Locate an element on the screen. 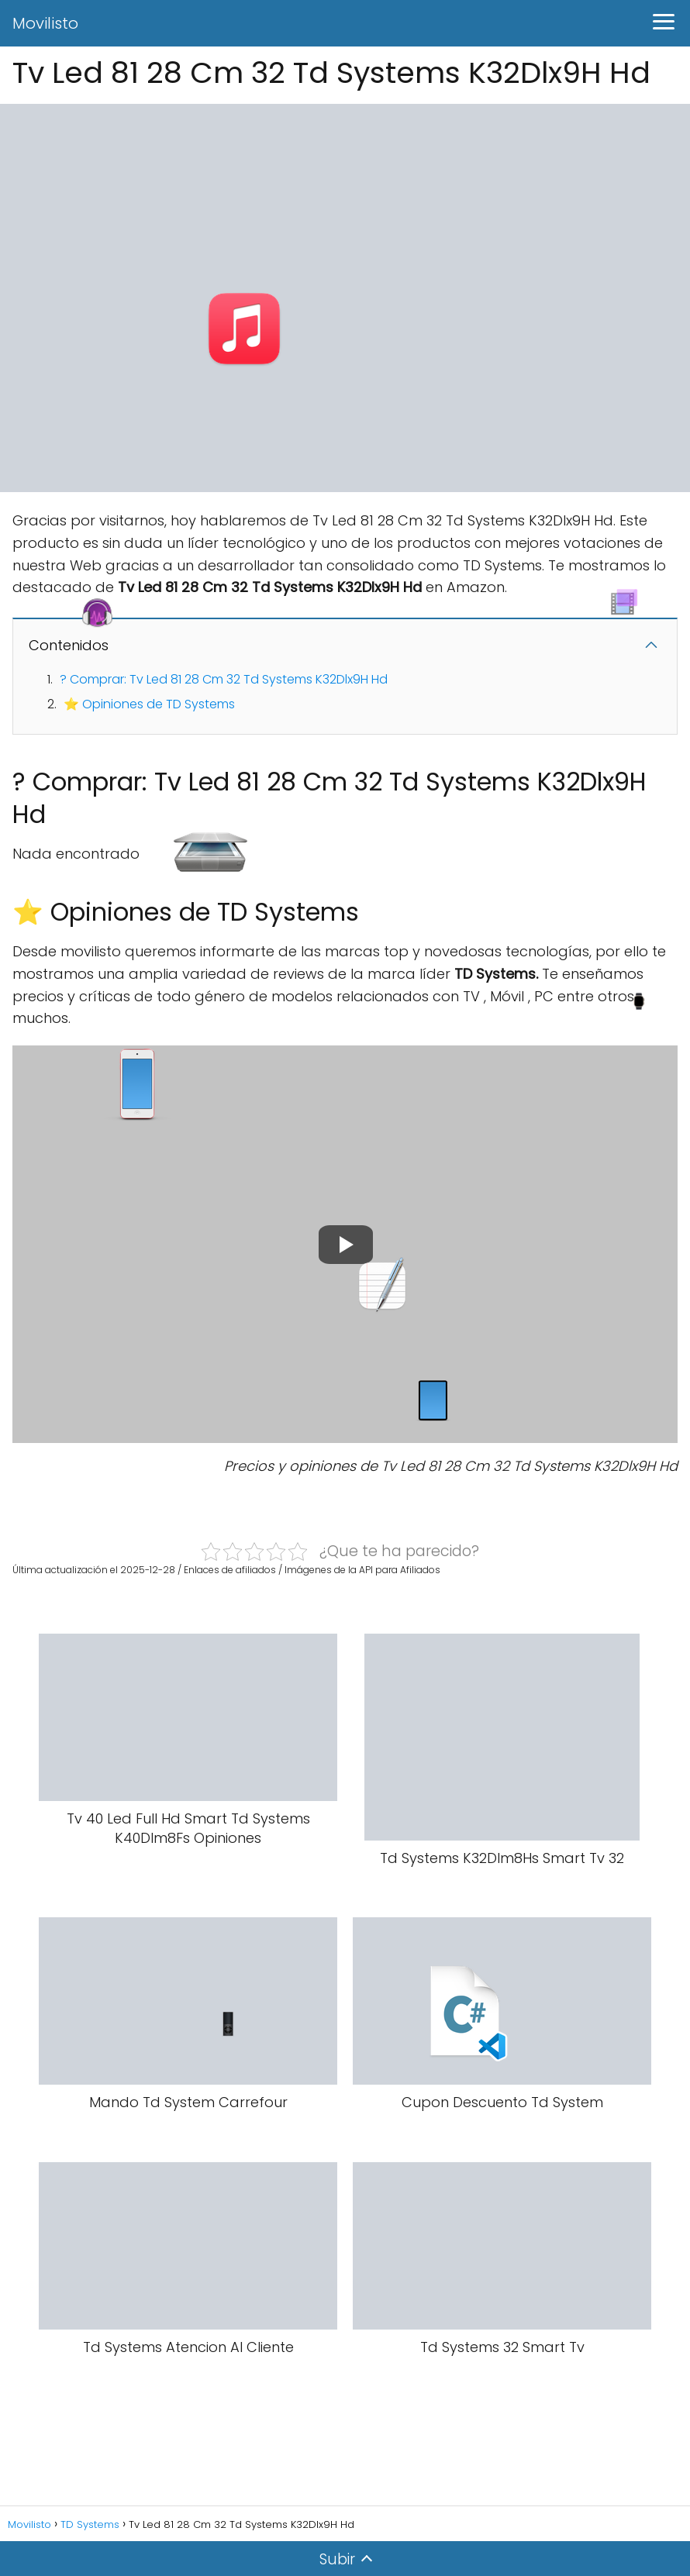 The width and height of the screenshot is (690, 2576). open apple music app is located at coordinates (244, 329).